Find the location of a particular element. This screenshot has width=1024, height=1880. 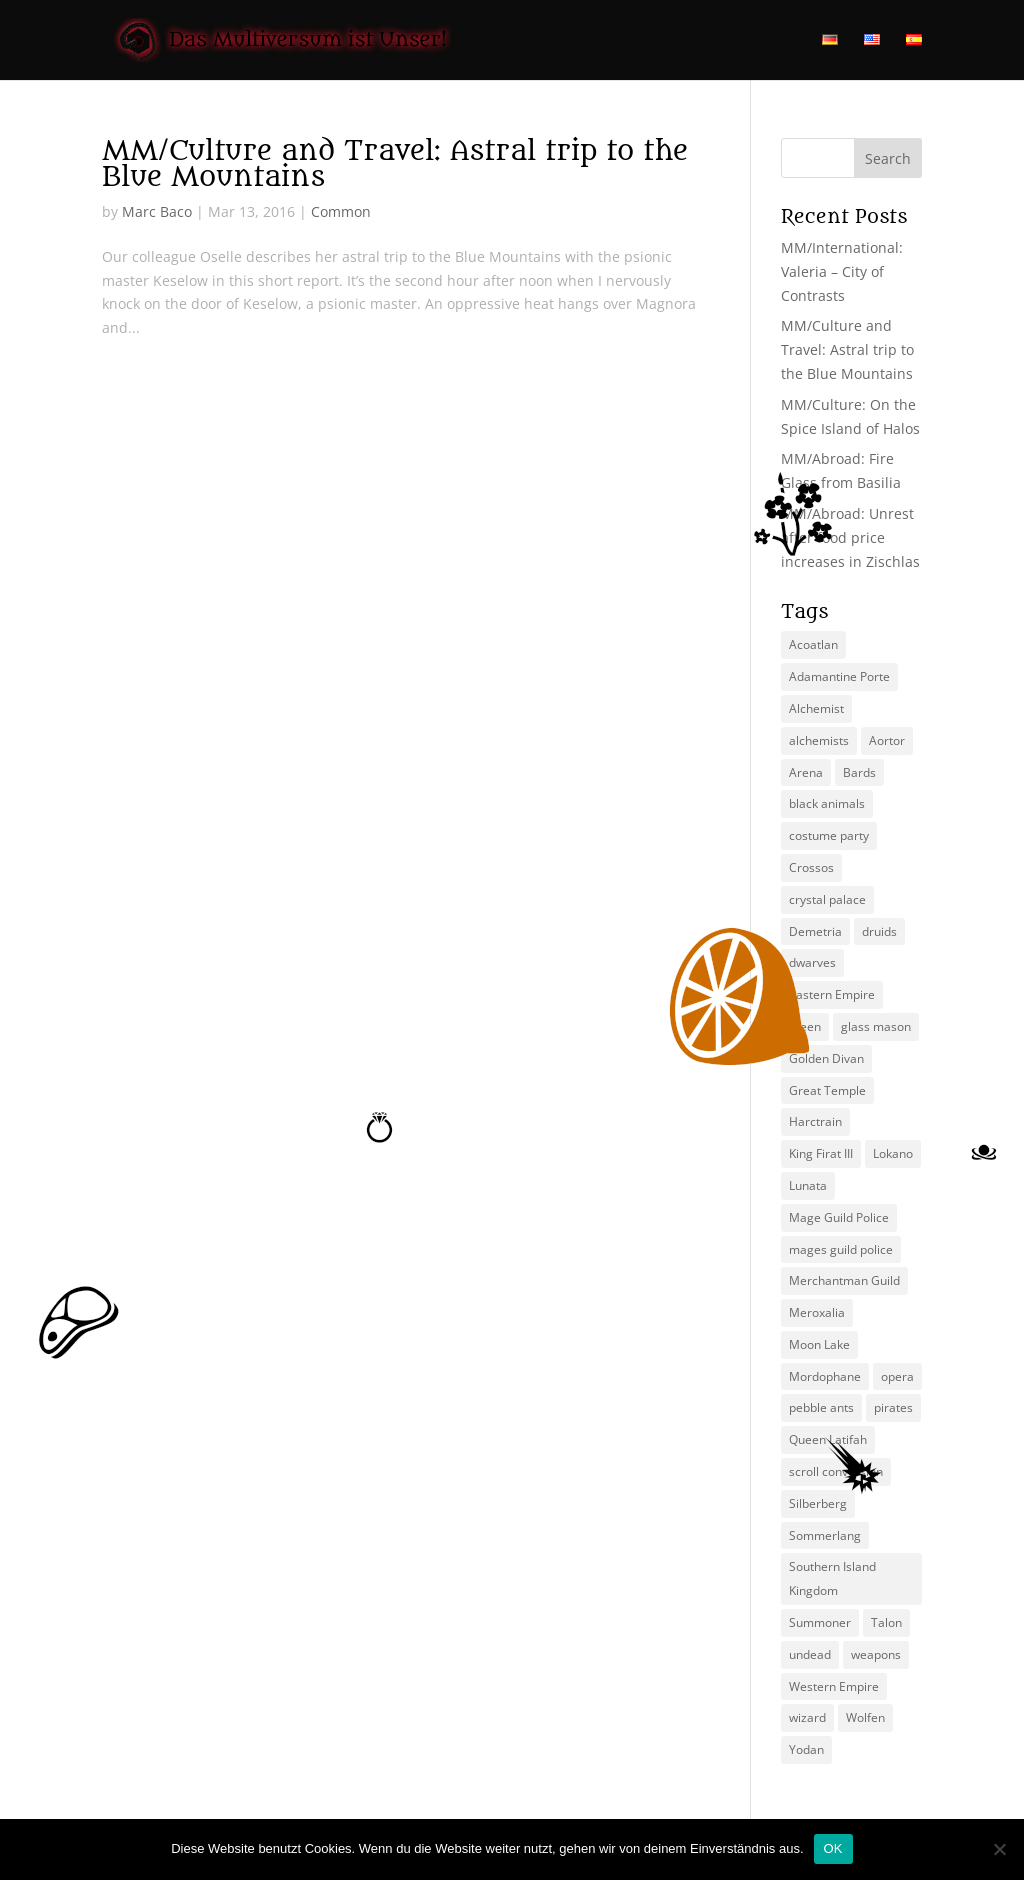

represents a planet or celestial body in a space game is located at coordinates (984, 1153).